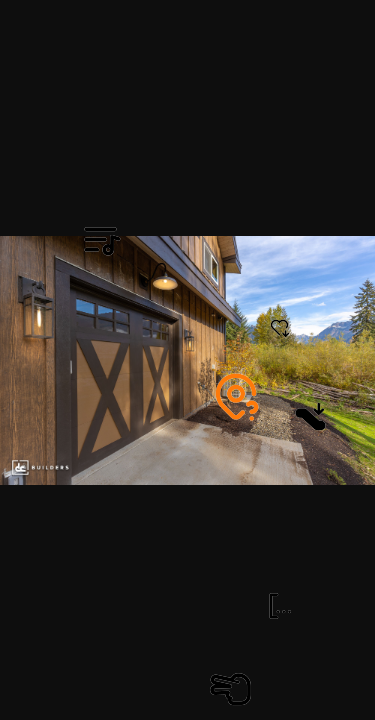  I want to click on unknown or unconfirmed location, so click(236, 396).